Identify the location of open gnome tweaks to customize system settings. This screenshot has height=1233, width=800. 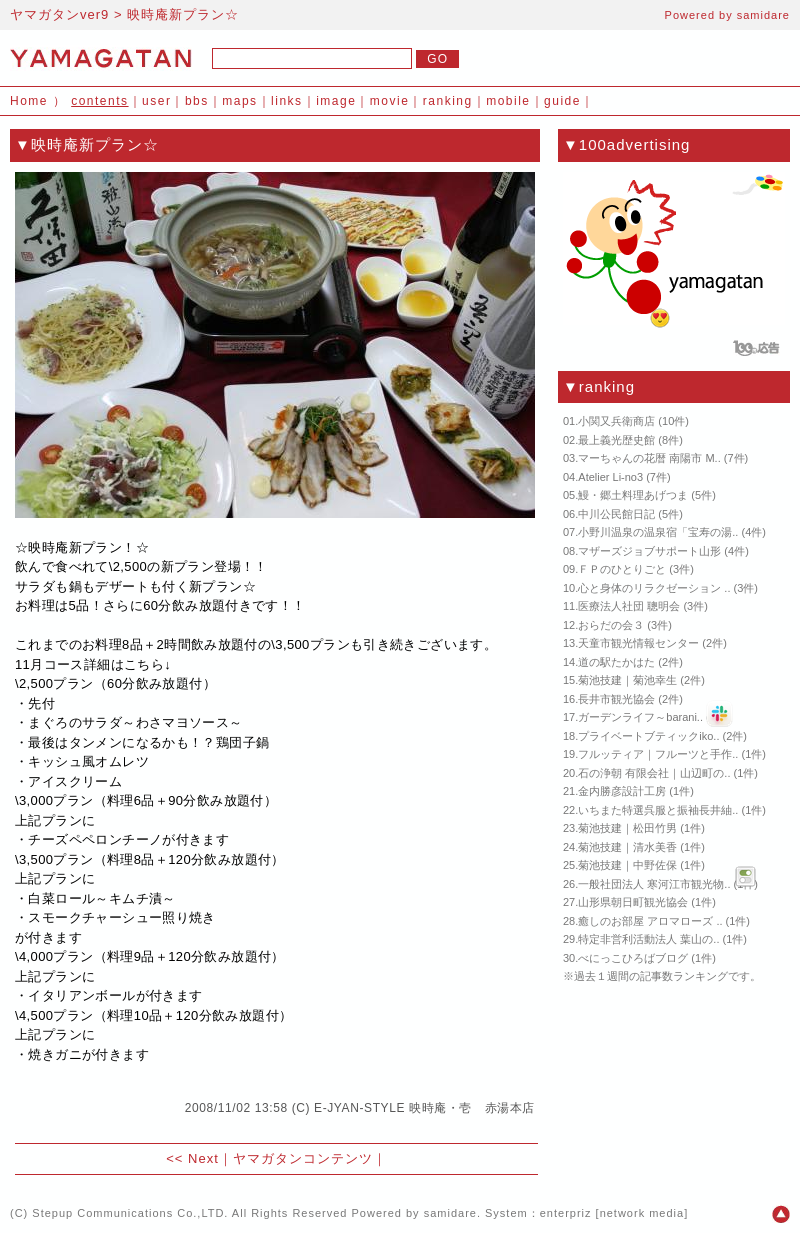
(745, 876).